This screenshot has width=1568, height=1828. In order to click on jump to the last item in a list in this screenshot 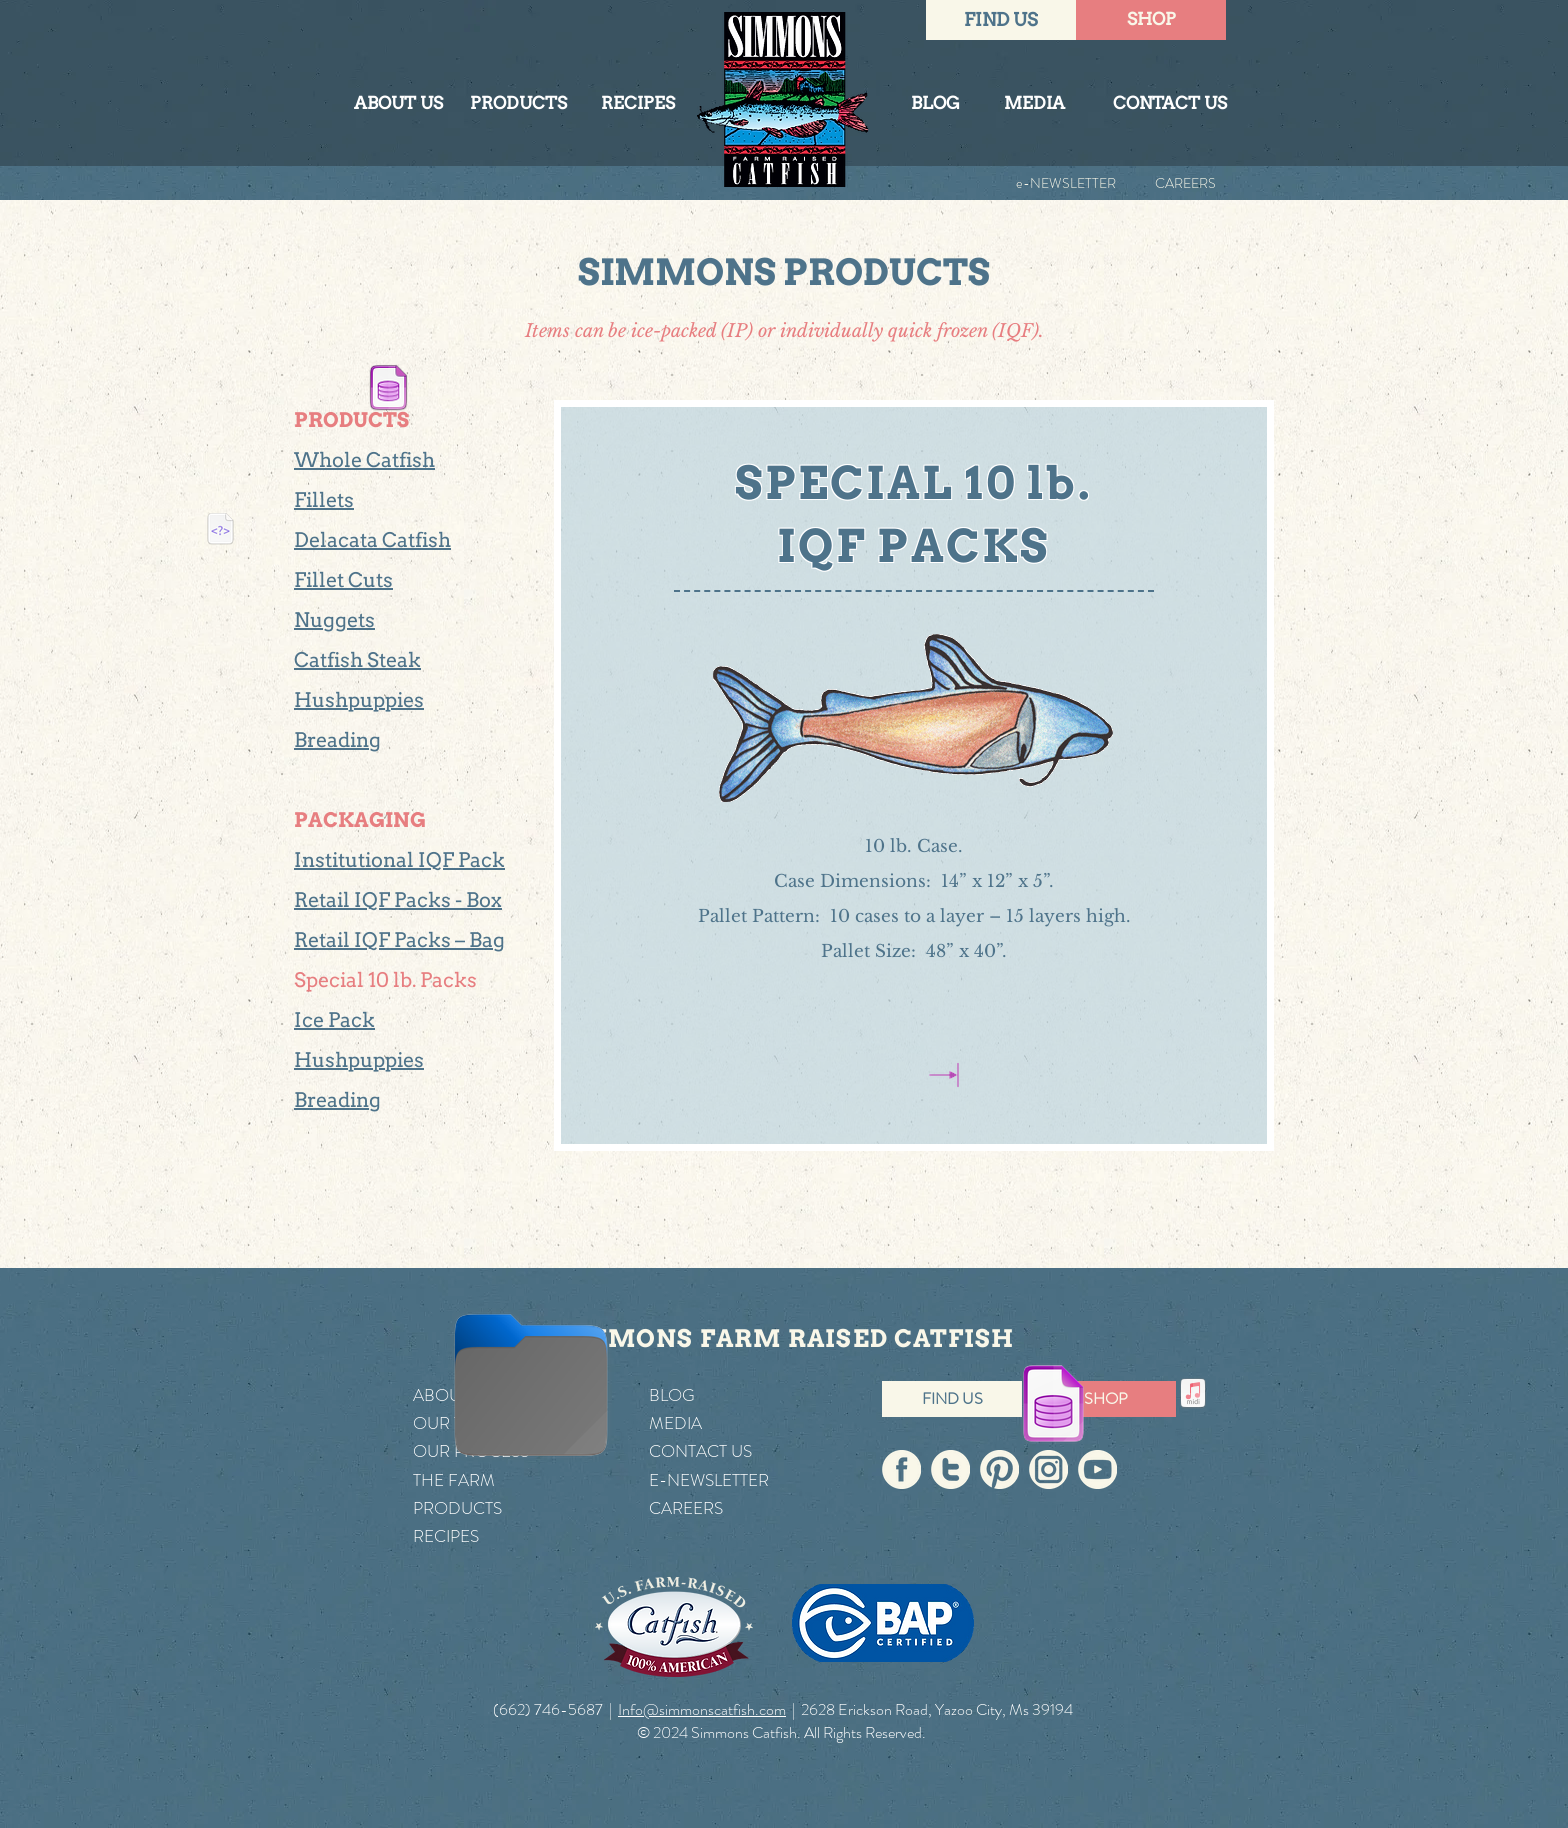, I will do `click(944, 1075)`.